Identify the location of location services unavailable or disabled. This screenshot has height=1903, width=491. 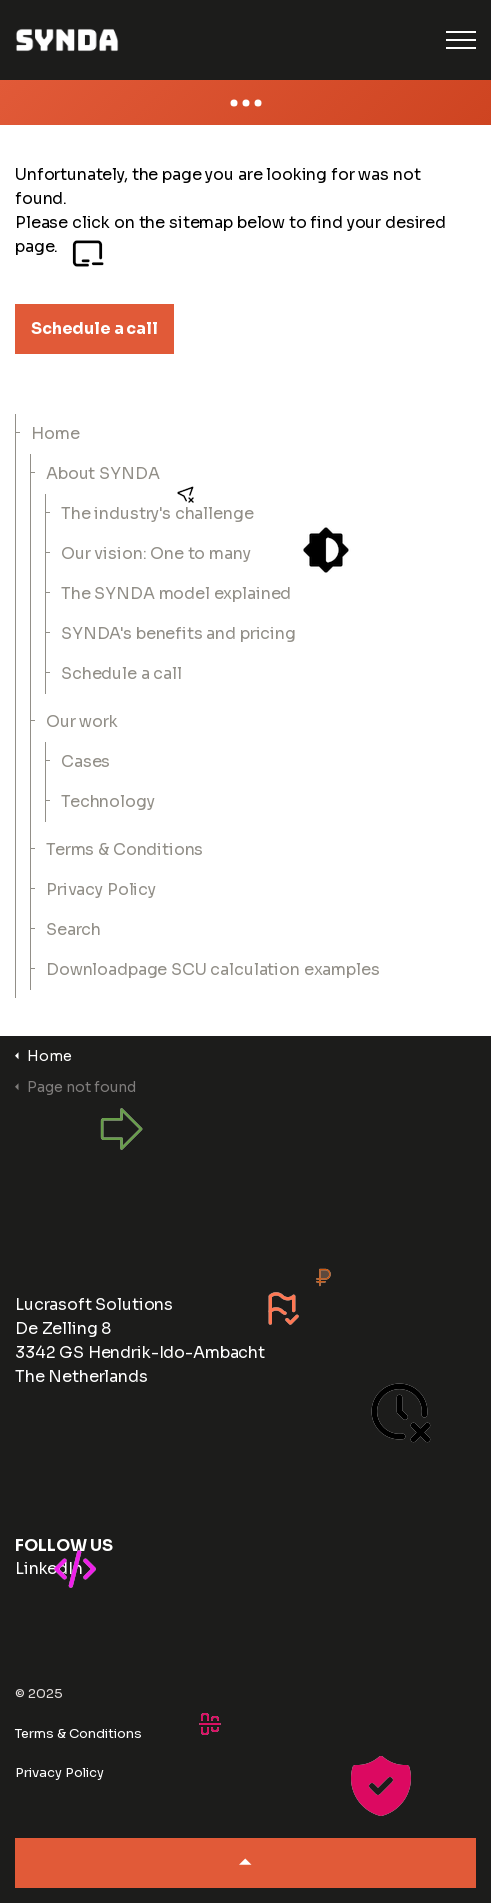
(185, 494).